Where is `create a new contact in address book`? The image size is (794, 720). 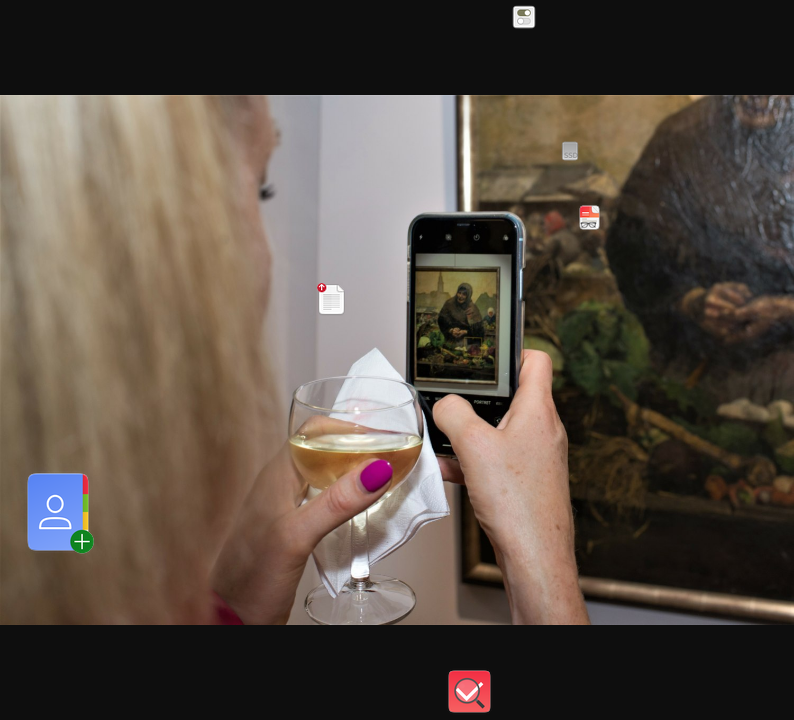
create a new contact in address book is located at coordinates (58, 512).